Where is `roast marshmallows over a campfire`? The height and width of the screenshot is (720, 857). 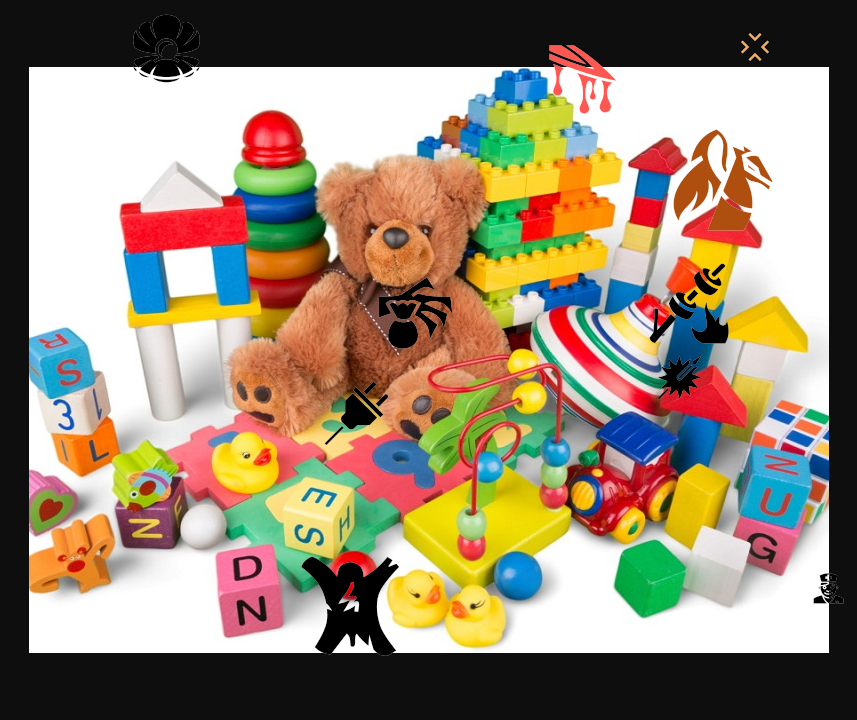 roast marshmallows over a campfire is located at coordinates (688, 303).